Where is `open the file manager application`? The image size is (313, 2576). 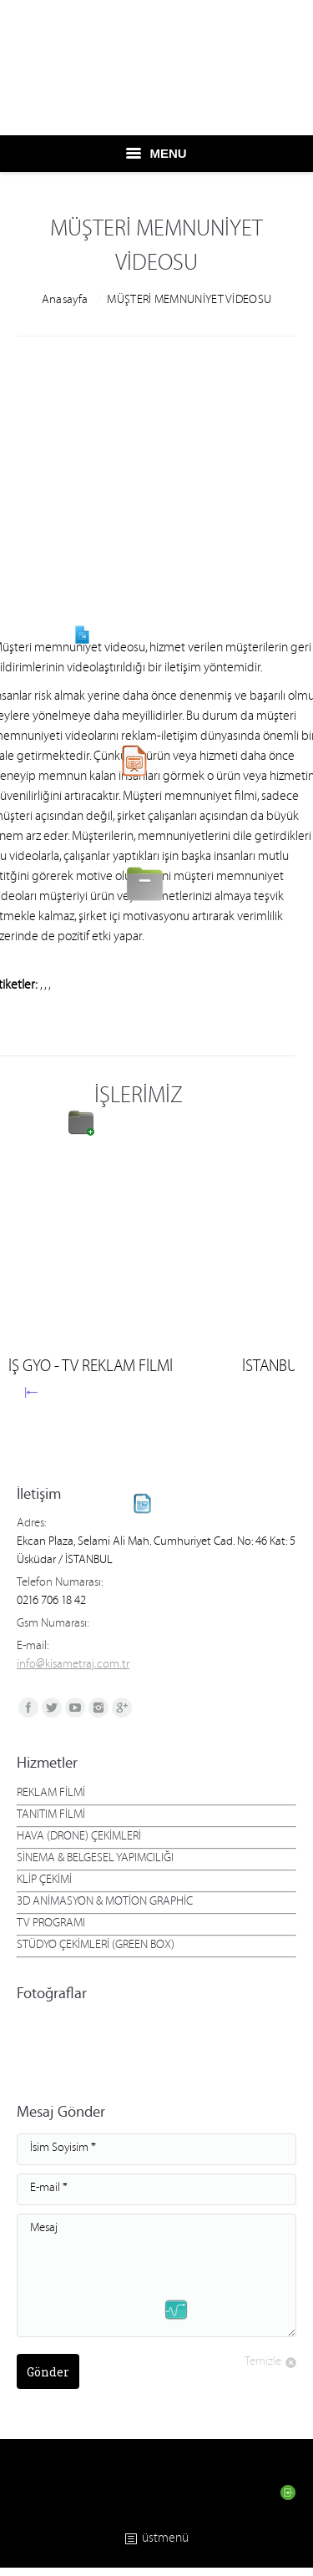 open the file manager application is located at coordinates (144, 883).